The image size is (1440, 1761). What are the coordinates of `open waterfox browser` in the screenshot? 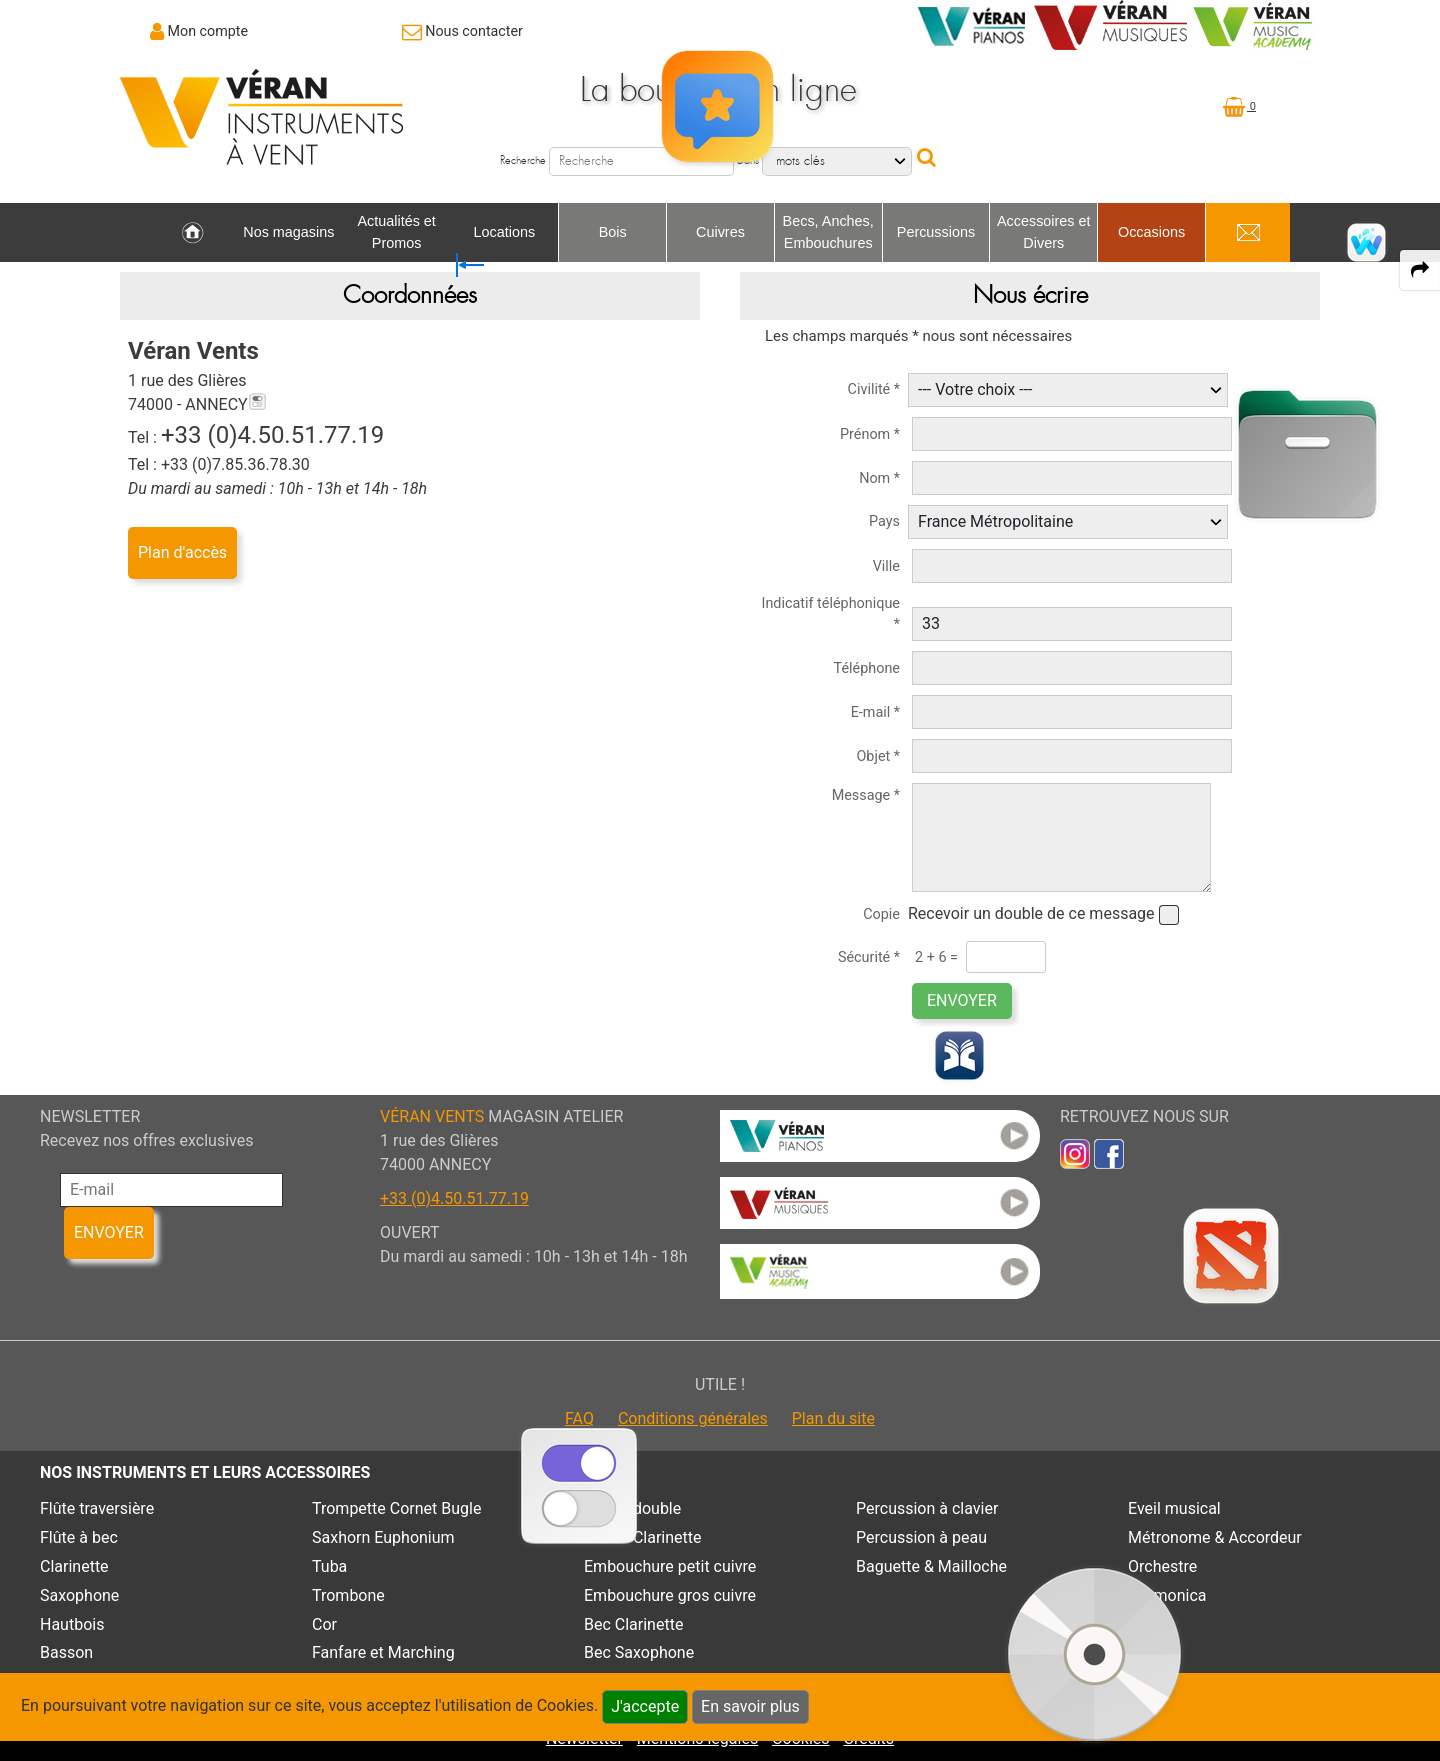 It's located at (1366, 242).